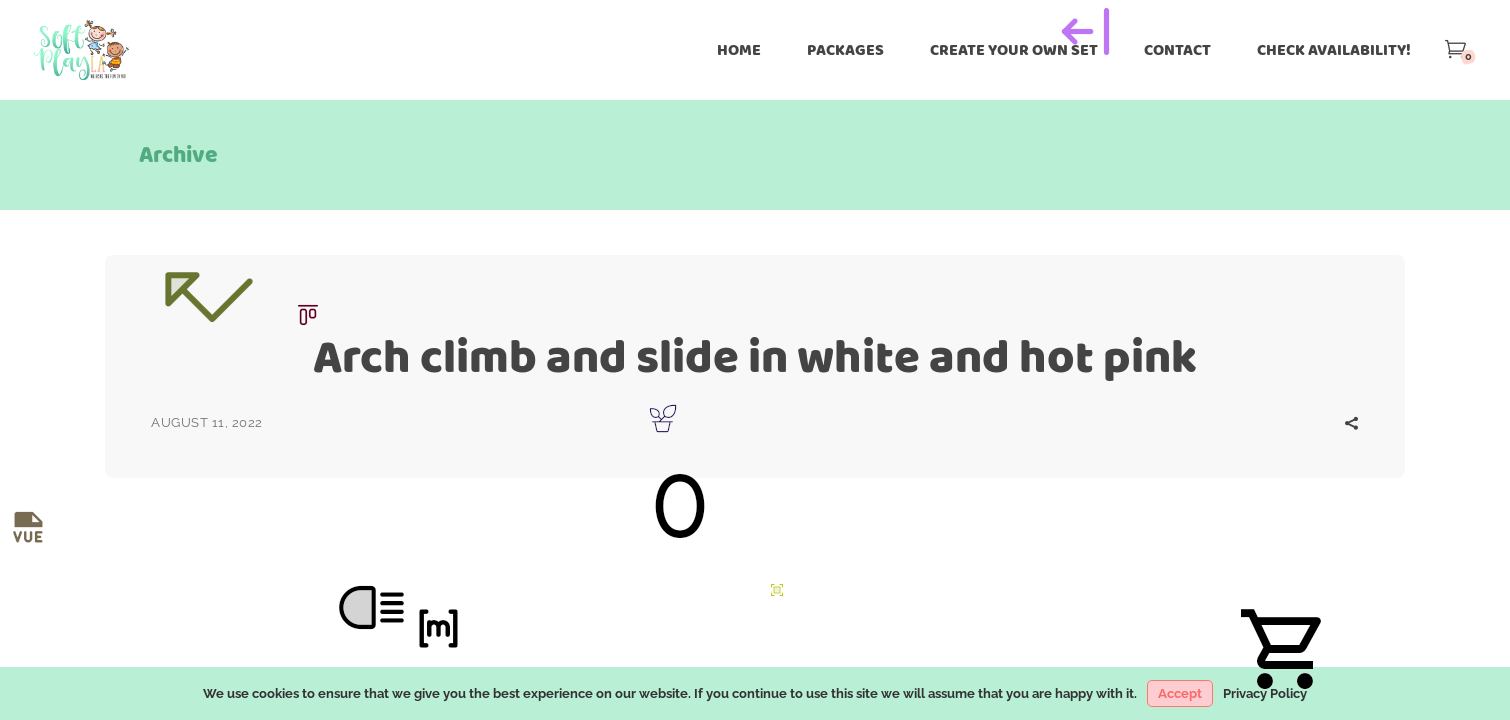  What do you see at coordinates (209, 294) in the screenshot?
I see `go back or return to previous step` at bounding box center [209, 294].